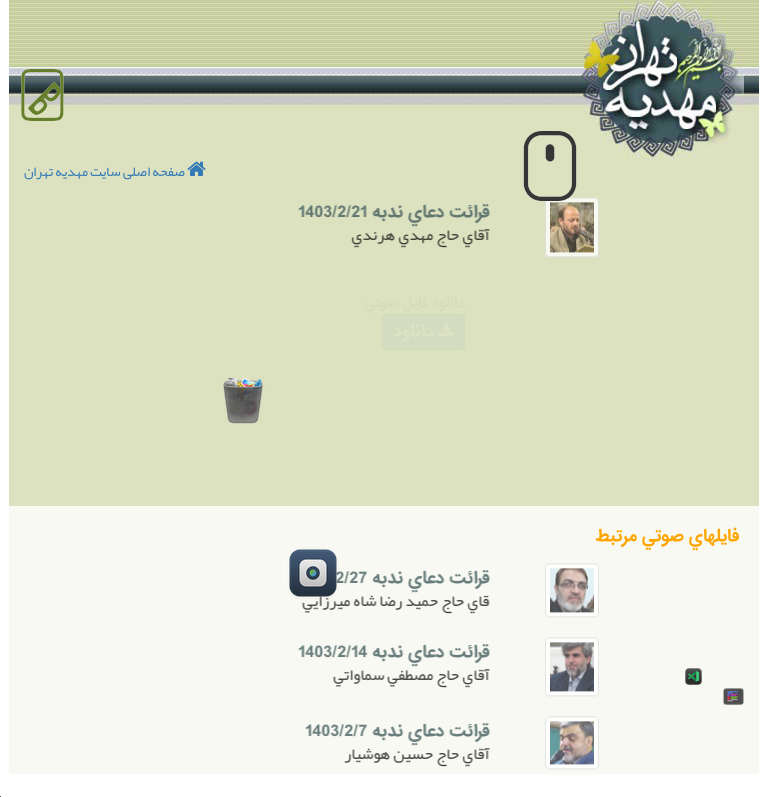 Image resolution: width=768 pixels, height=797 pixels. I want to click on open trash to view deleted files, so click(243, 401).